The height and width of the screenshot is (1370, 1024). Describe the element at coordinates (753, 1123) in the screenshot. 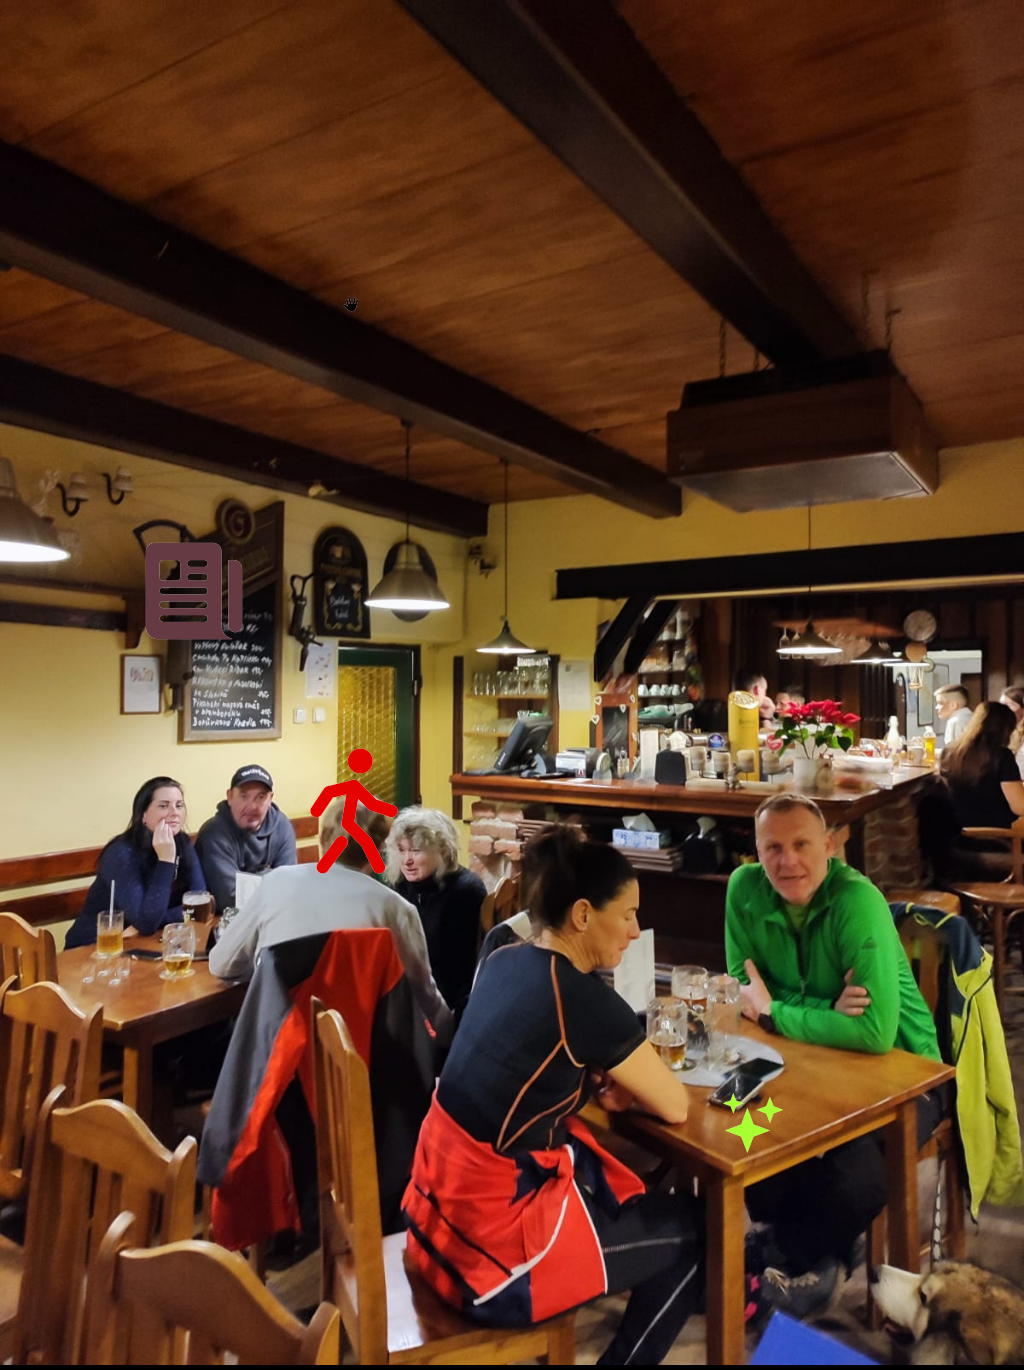

I see `indicates AI-generated or enhanced content` at that location.